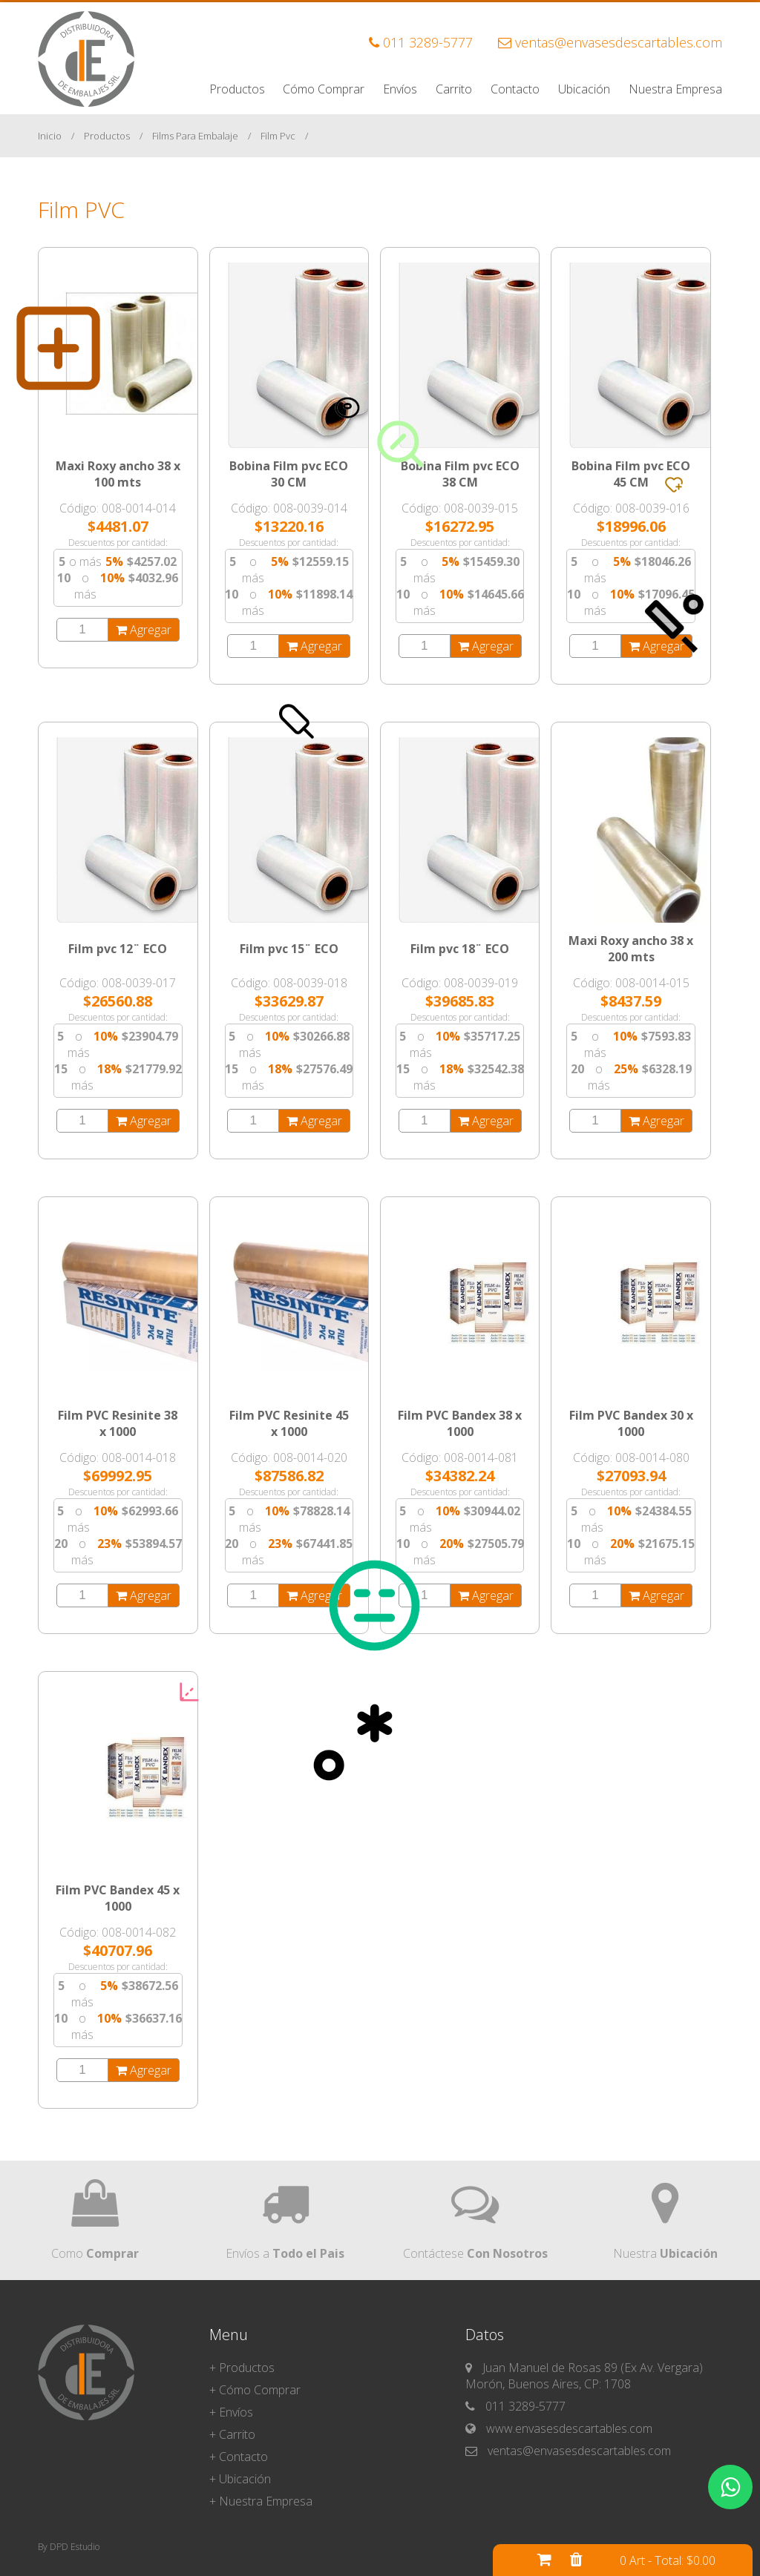 This screenshot has width=760, height=2576. Describe the element at coordinates (189, 1692) in the screenshot. I see `toggle 3D view mode` at that location.